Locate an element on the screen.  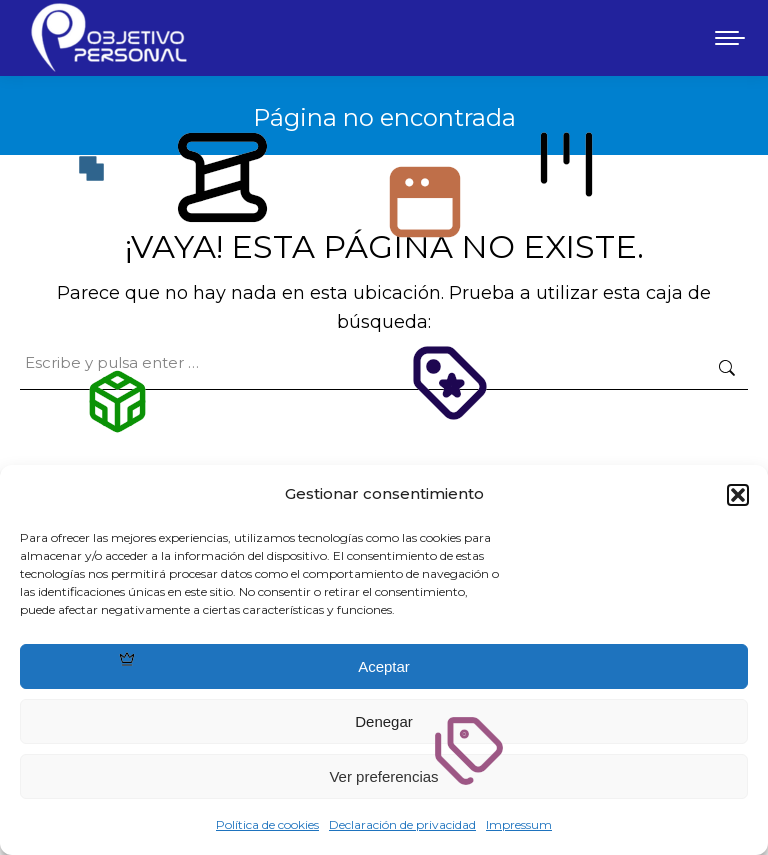
merge or unite selected layers is located at coordinates (91, 168).